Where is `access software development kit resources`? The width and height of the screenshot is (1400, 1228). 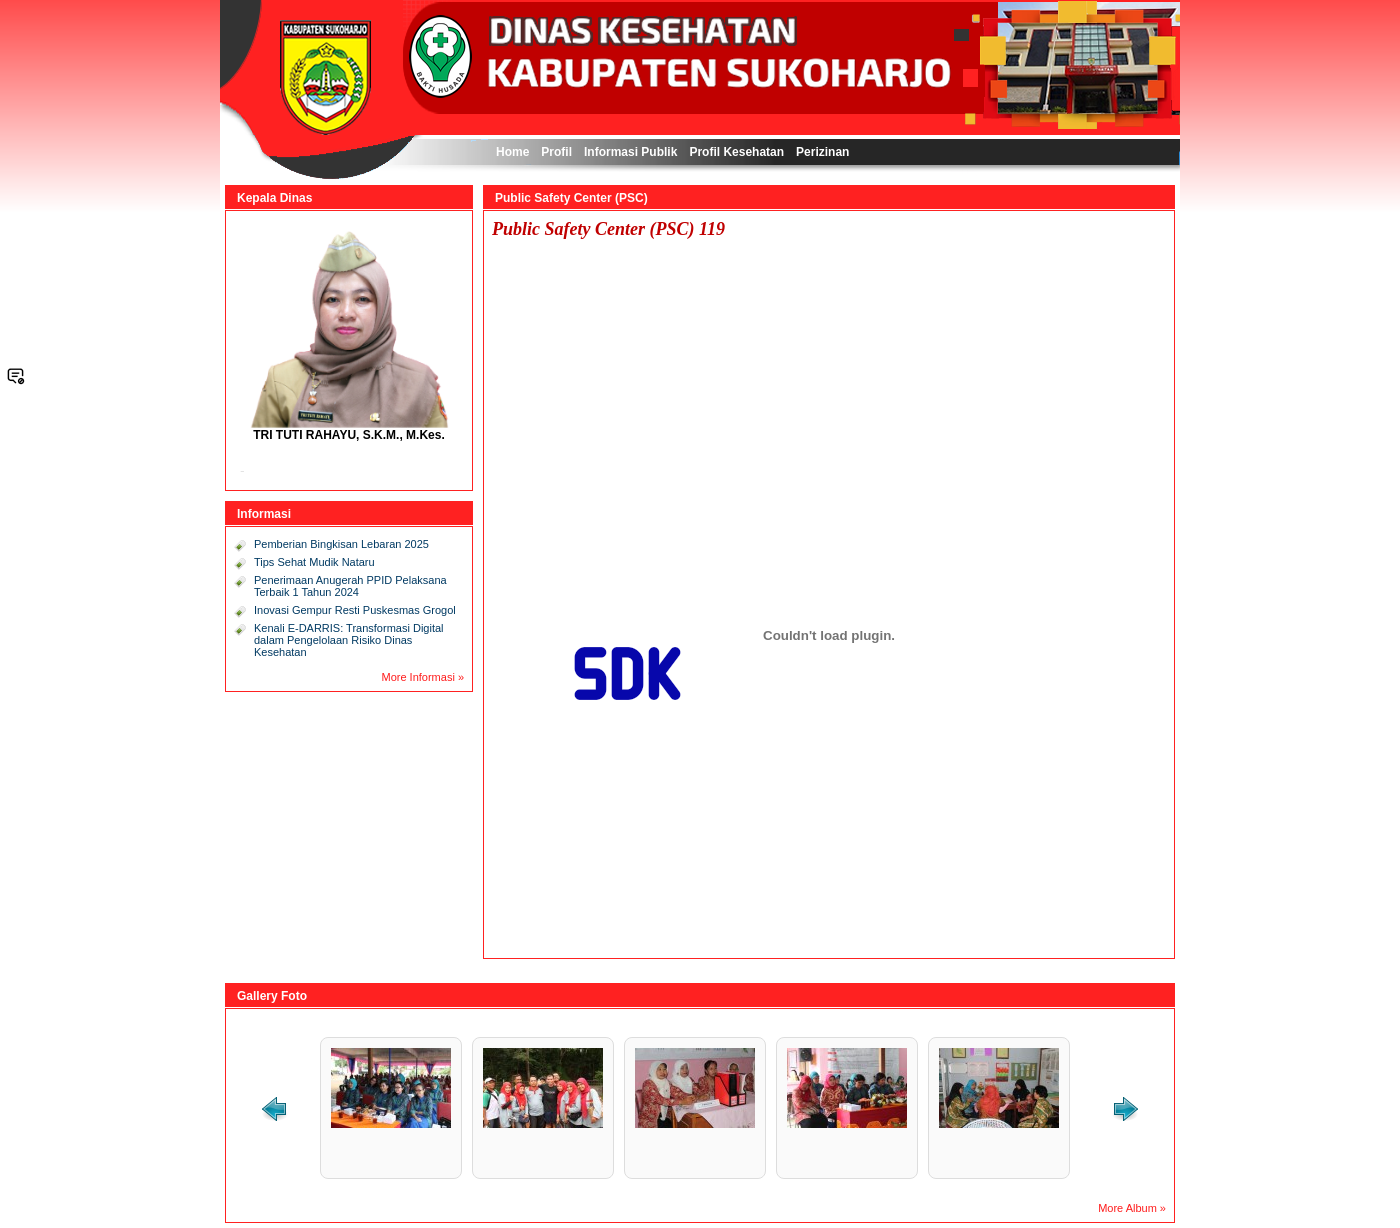 access software development kit resources is located at coordinates (627, 673).